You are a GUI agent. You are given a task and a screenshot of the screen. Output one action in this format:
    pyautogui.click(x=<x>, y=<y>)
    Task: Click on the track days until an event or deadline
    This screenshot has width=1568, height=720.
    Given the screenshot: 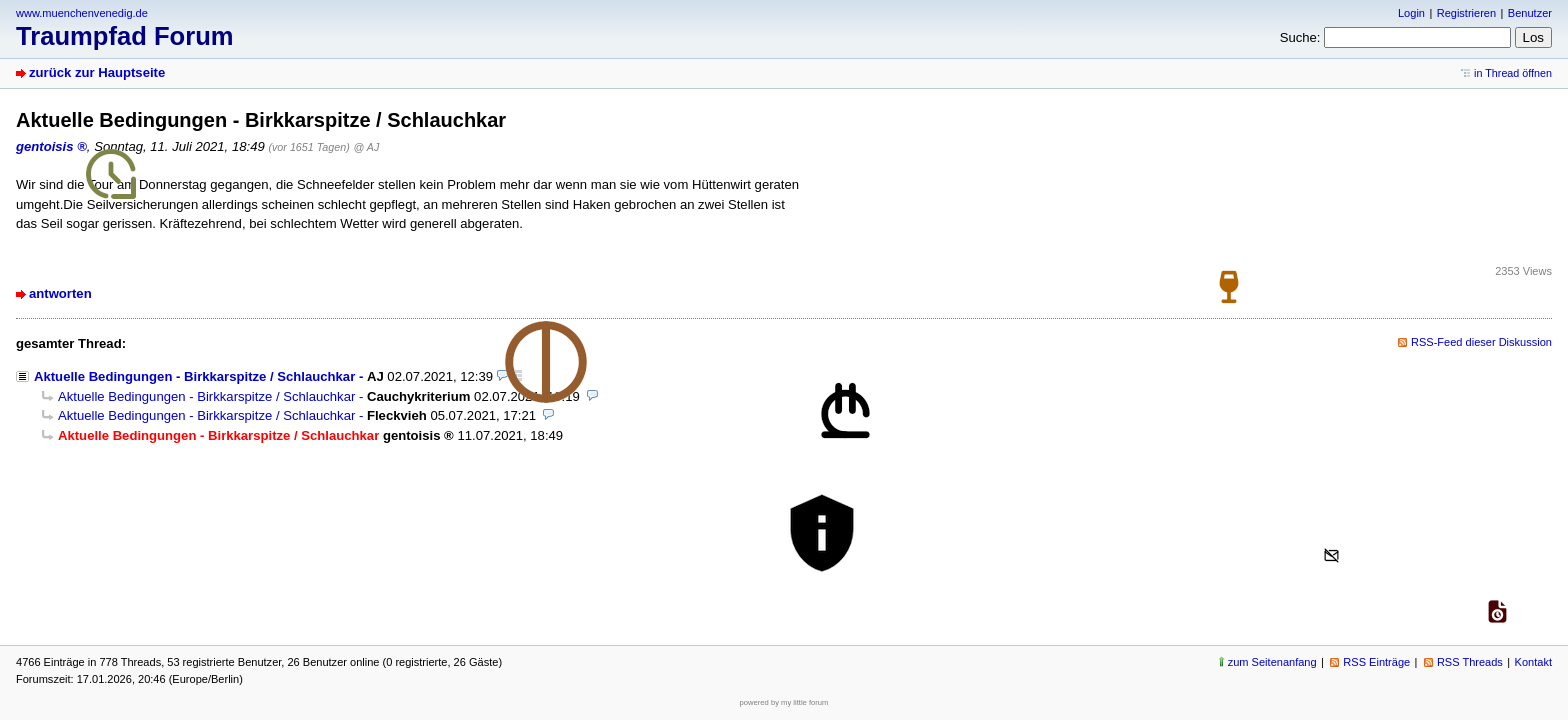 What is the action you would take?
    pyautogui.click(x=111, y=174)
    